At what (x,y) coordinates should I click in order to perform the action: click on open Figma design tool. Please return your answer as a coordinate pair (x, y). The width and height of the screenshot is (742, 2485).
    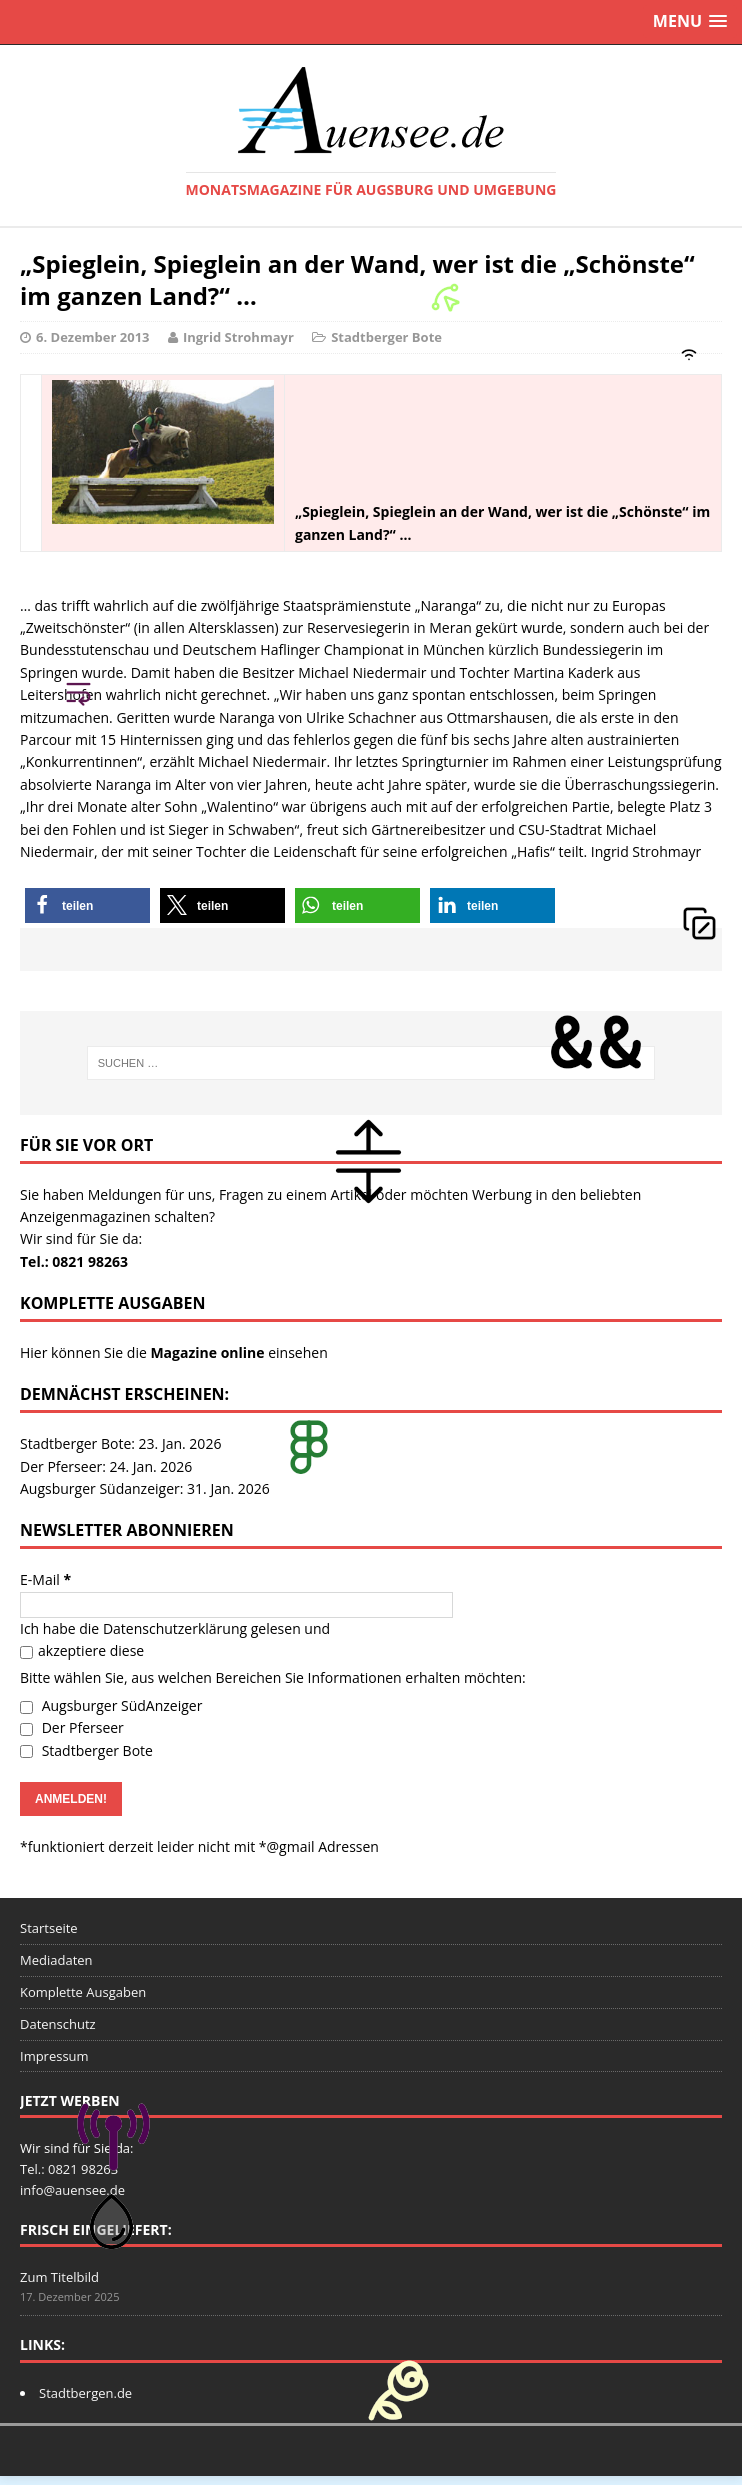
    Looking at the image, I should click on (309, 1446).